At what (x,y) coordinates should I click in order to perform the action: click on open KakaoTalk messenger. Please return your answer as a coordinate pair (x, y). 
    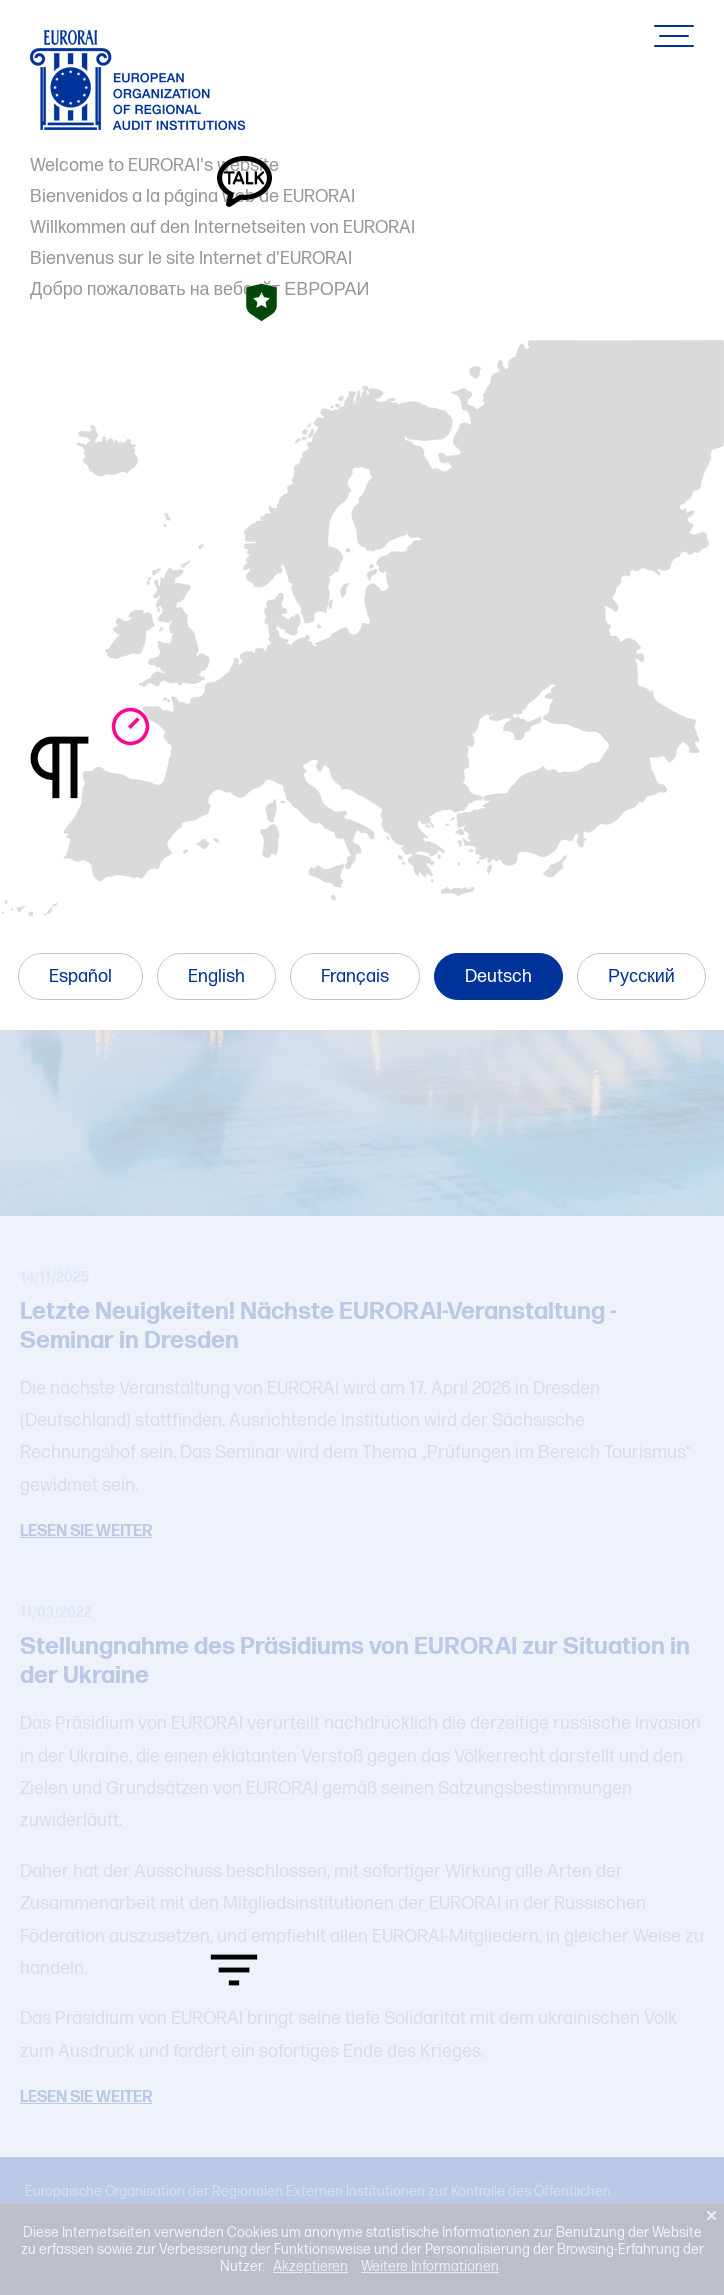
    Looking at the image, I should click on (244, 179).